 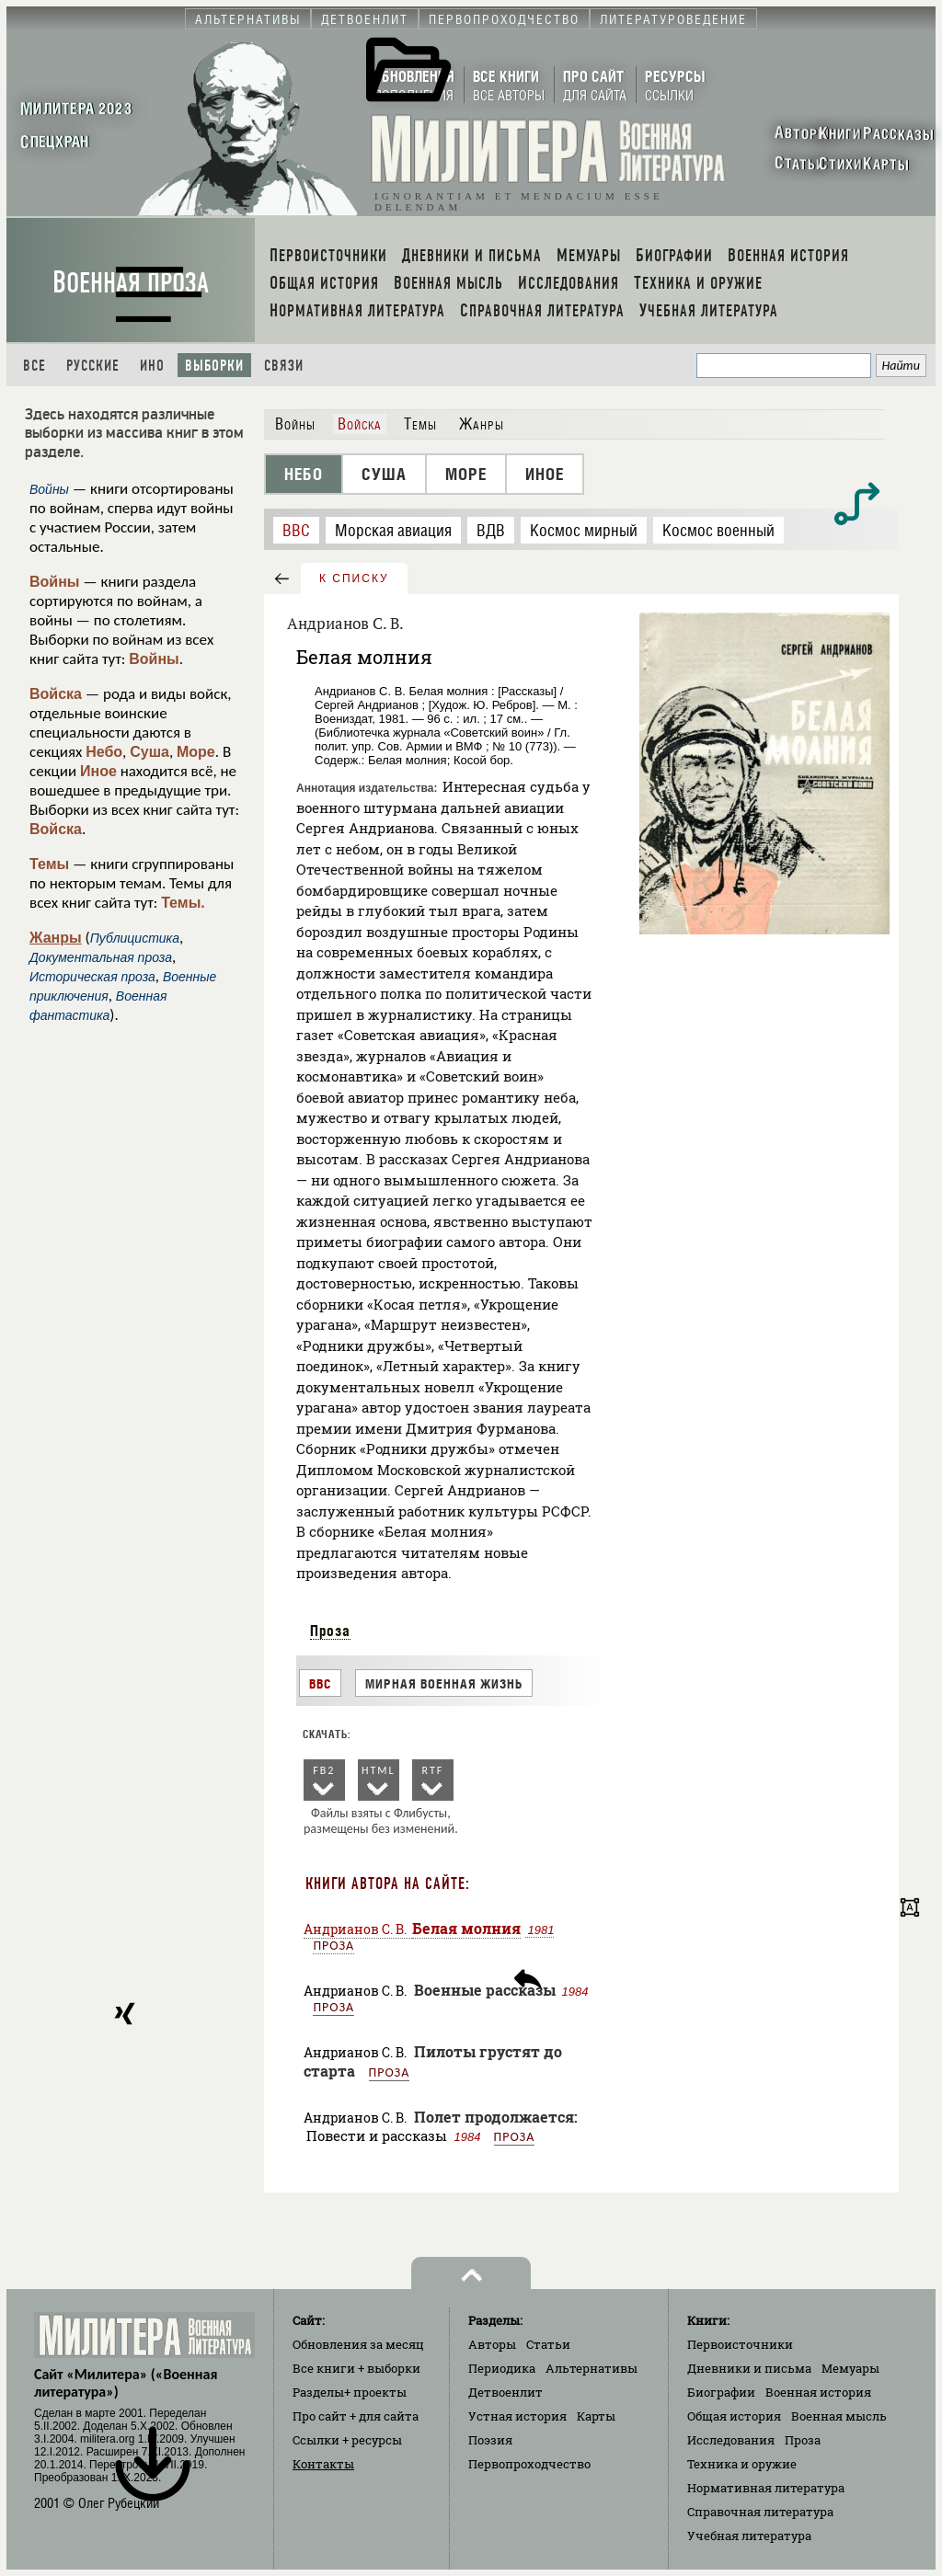 I want to click on reply to a message, so click(x=528, y=1978).